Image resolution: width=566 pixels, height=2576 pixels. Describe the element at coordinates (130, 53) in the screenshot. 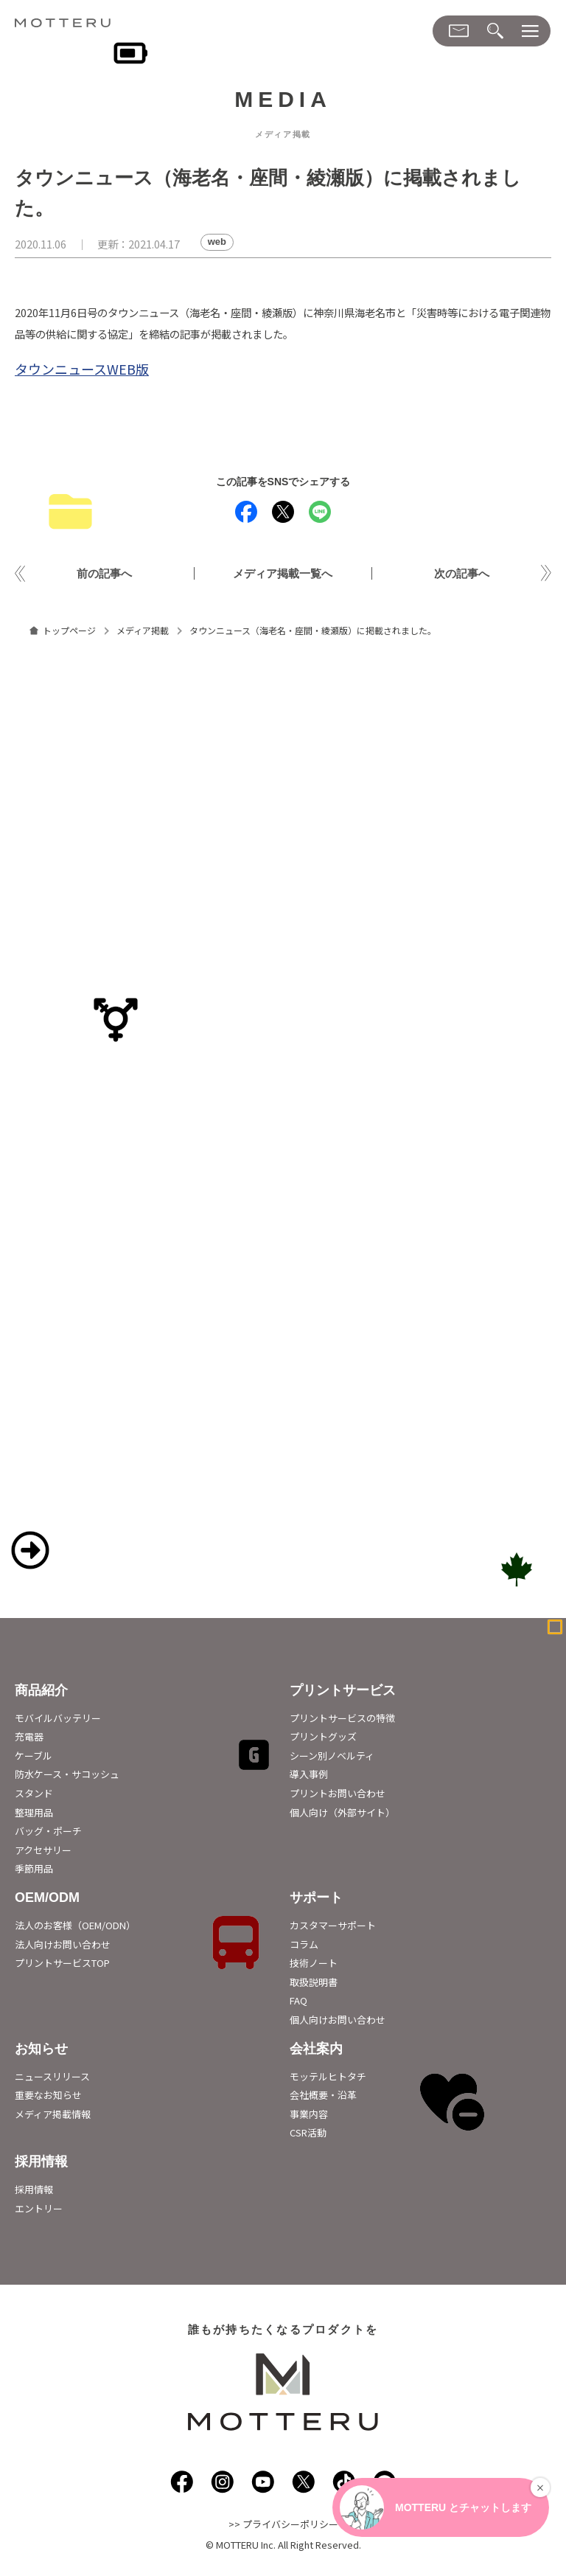

I see `indicates battery level at approximately 80% charge` at that location.